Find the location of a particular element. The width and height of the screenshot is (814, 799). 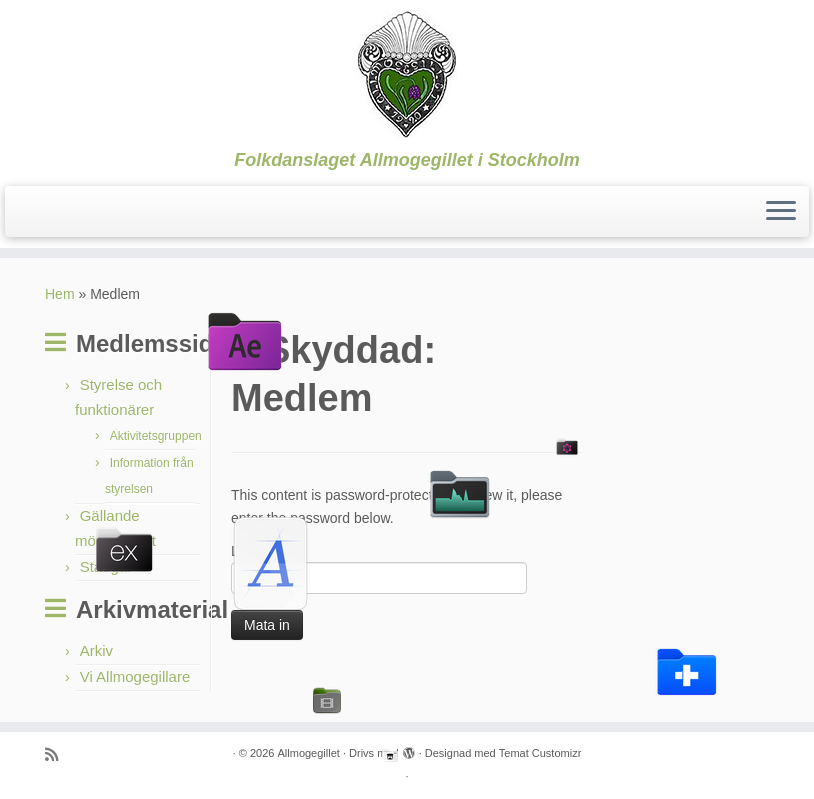

a TrueType font file is located at coordinates (270, 563).